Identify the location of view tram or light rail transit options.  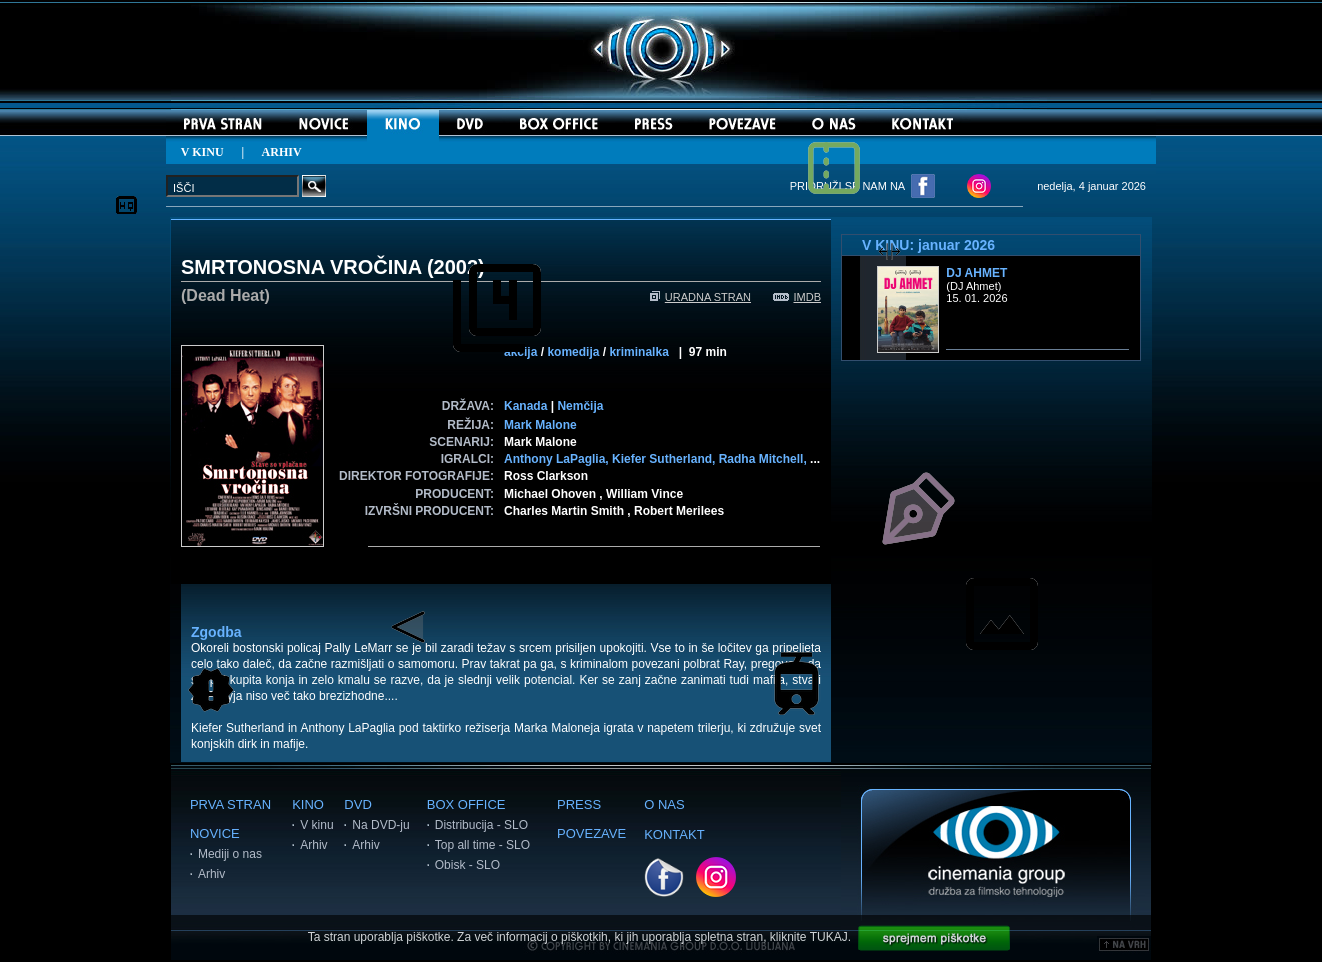
(796, 683).